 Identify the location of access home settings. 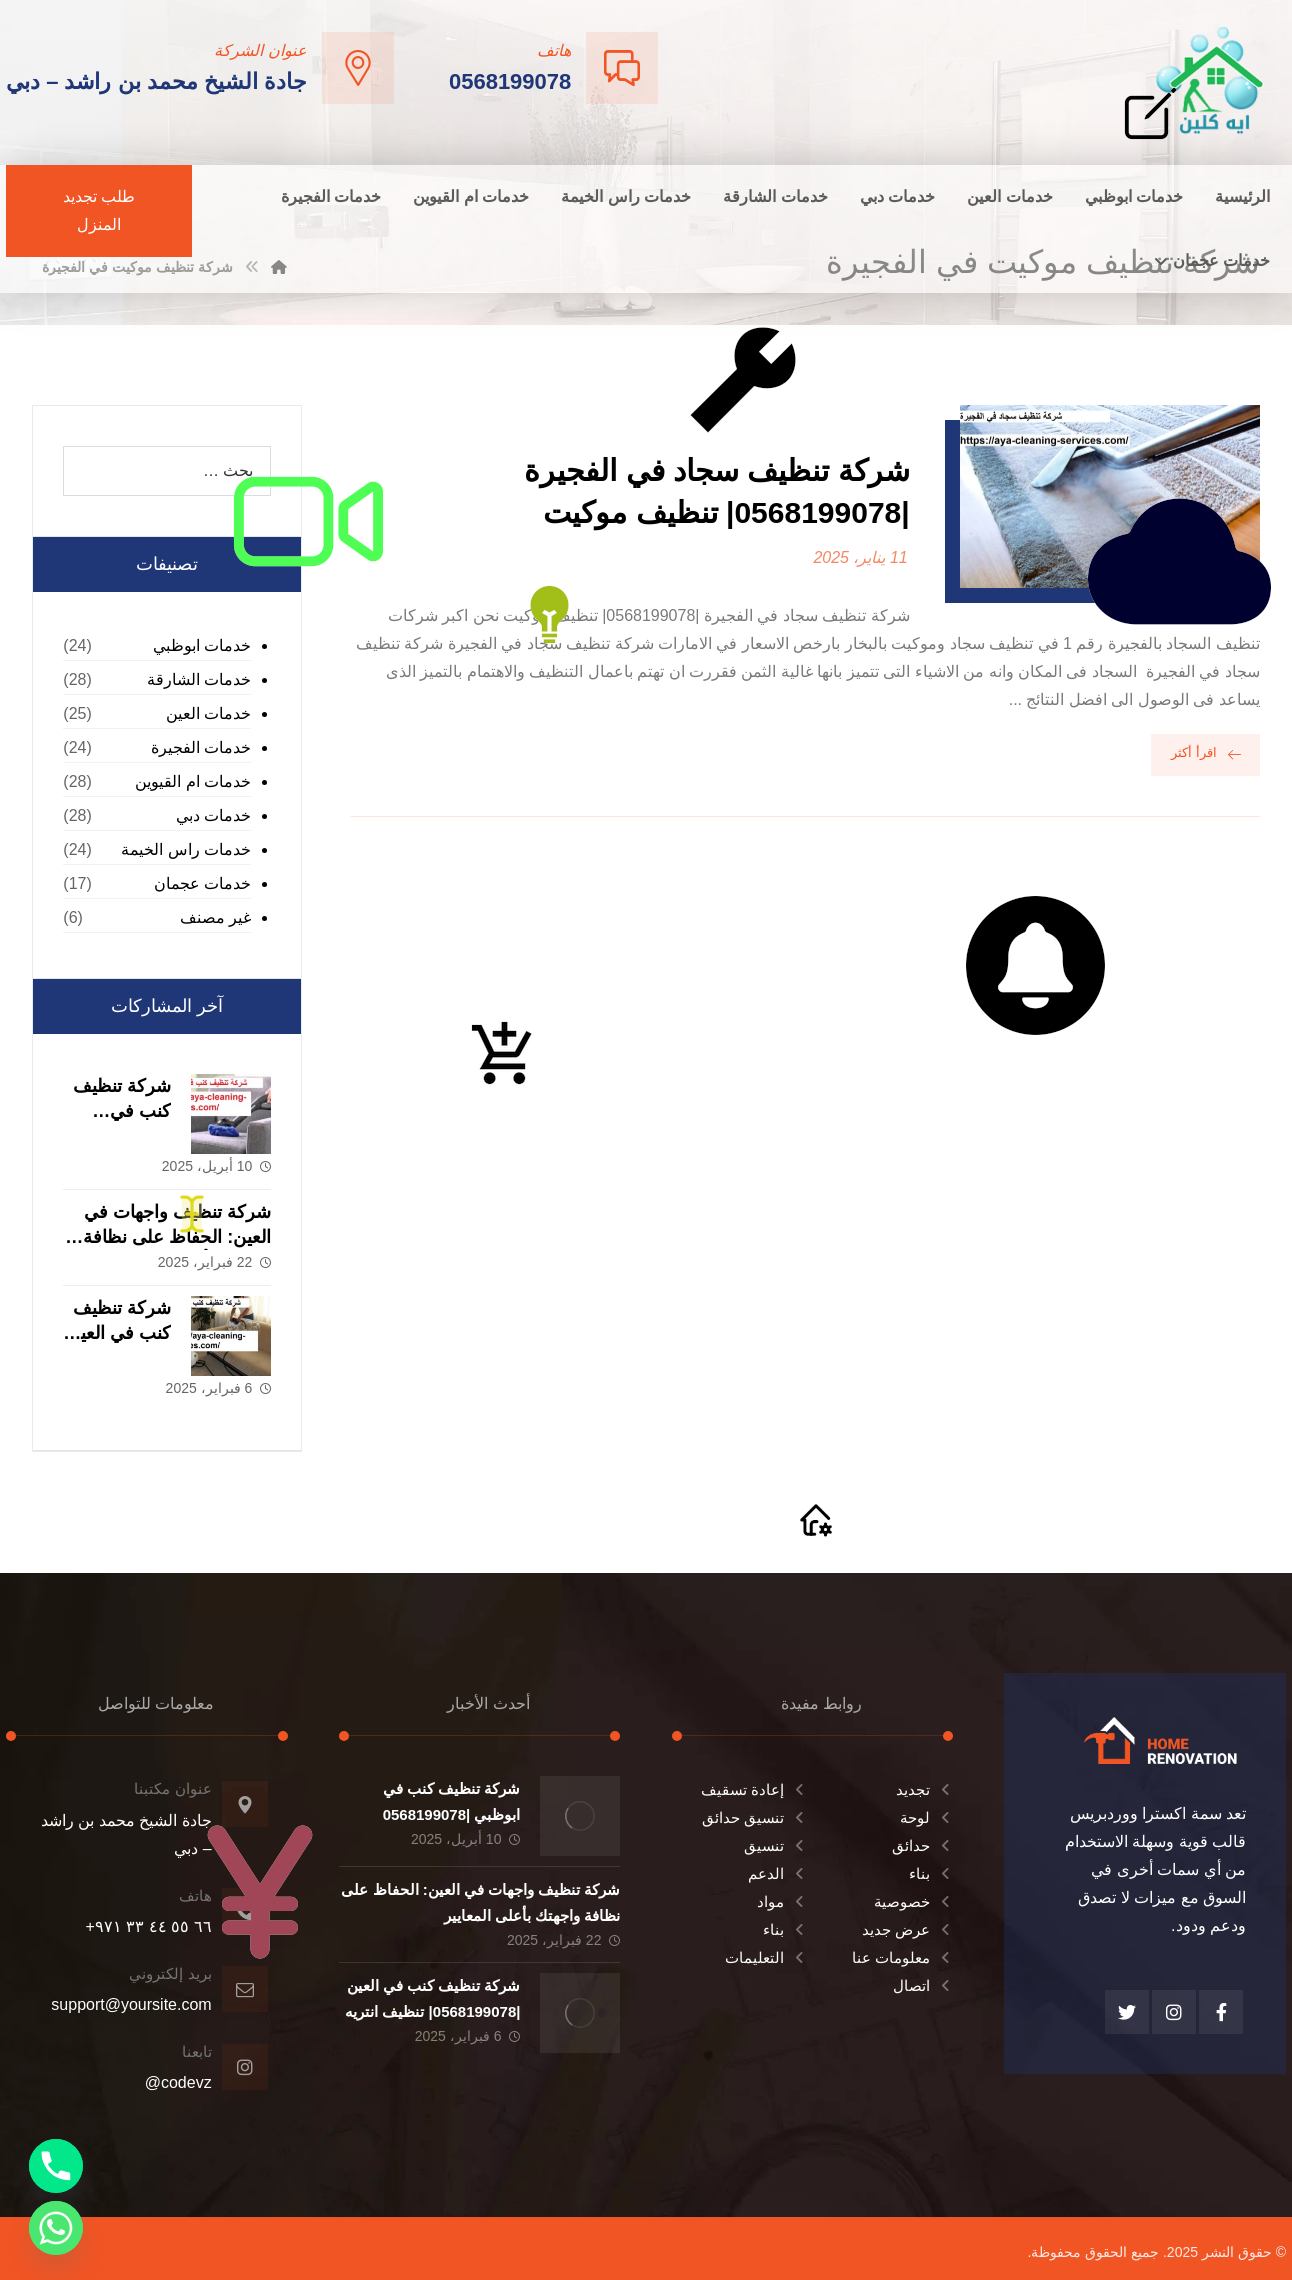
(816, 1520).